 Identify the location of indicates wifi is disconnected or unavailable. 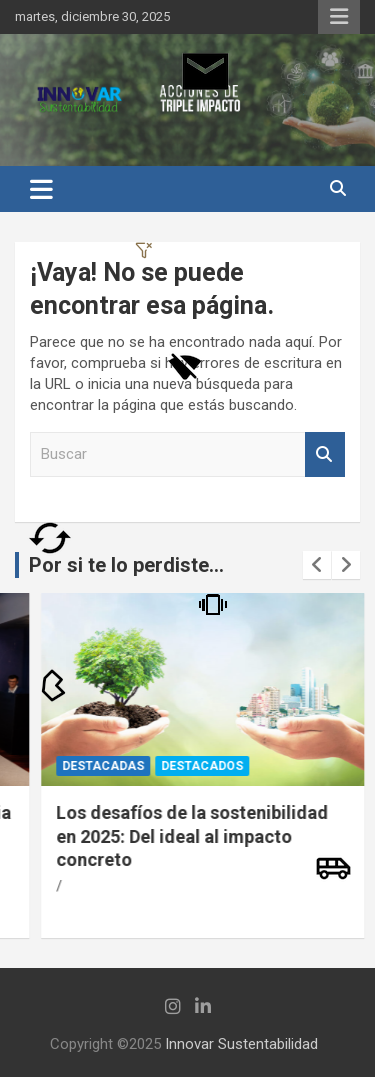
(185, 368).